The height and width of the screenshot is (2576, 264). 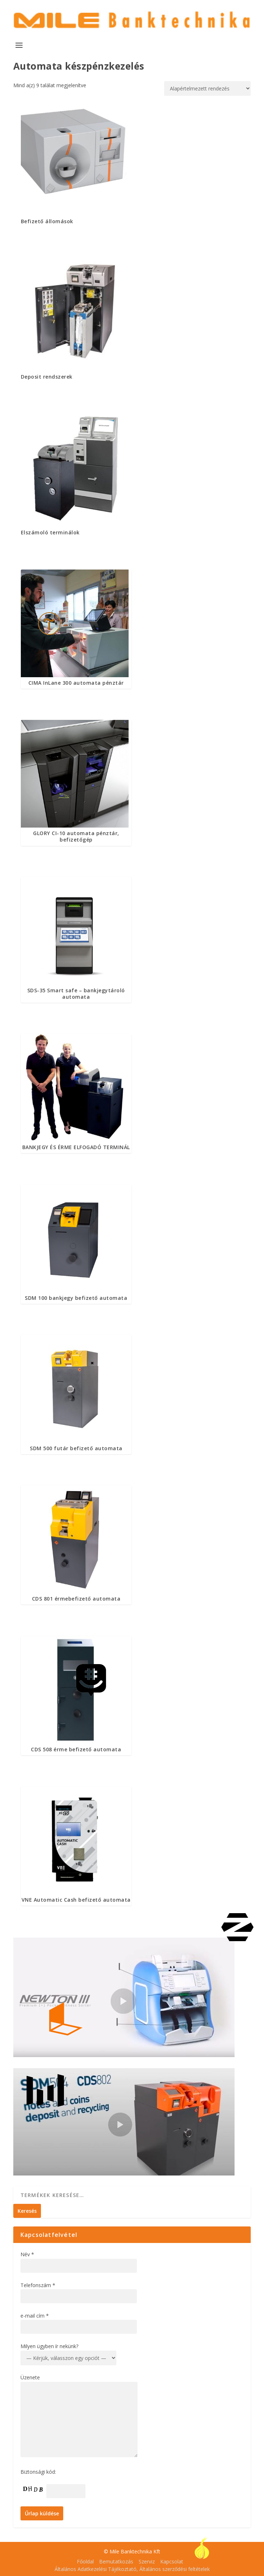 I want to click on visit nexon's website or services, so click(x=66, y=2019).